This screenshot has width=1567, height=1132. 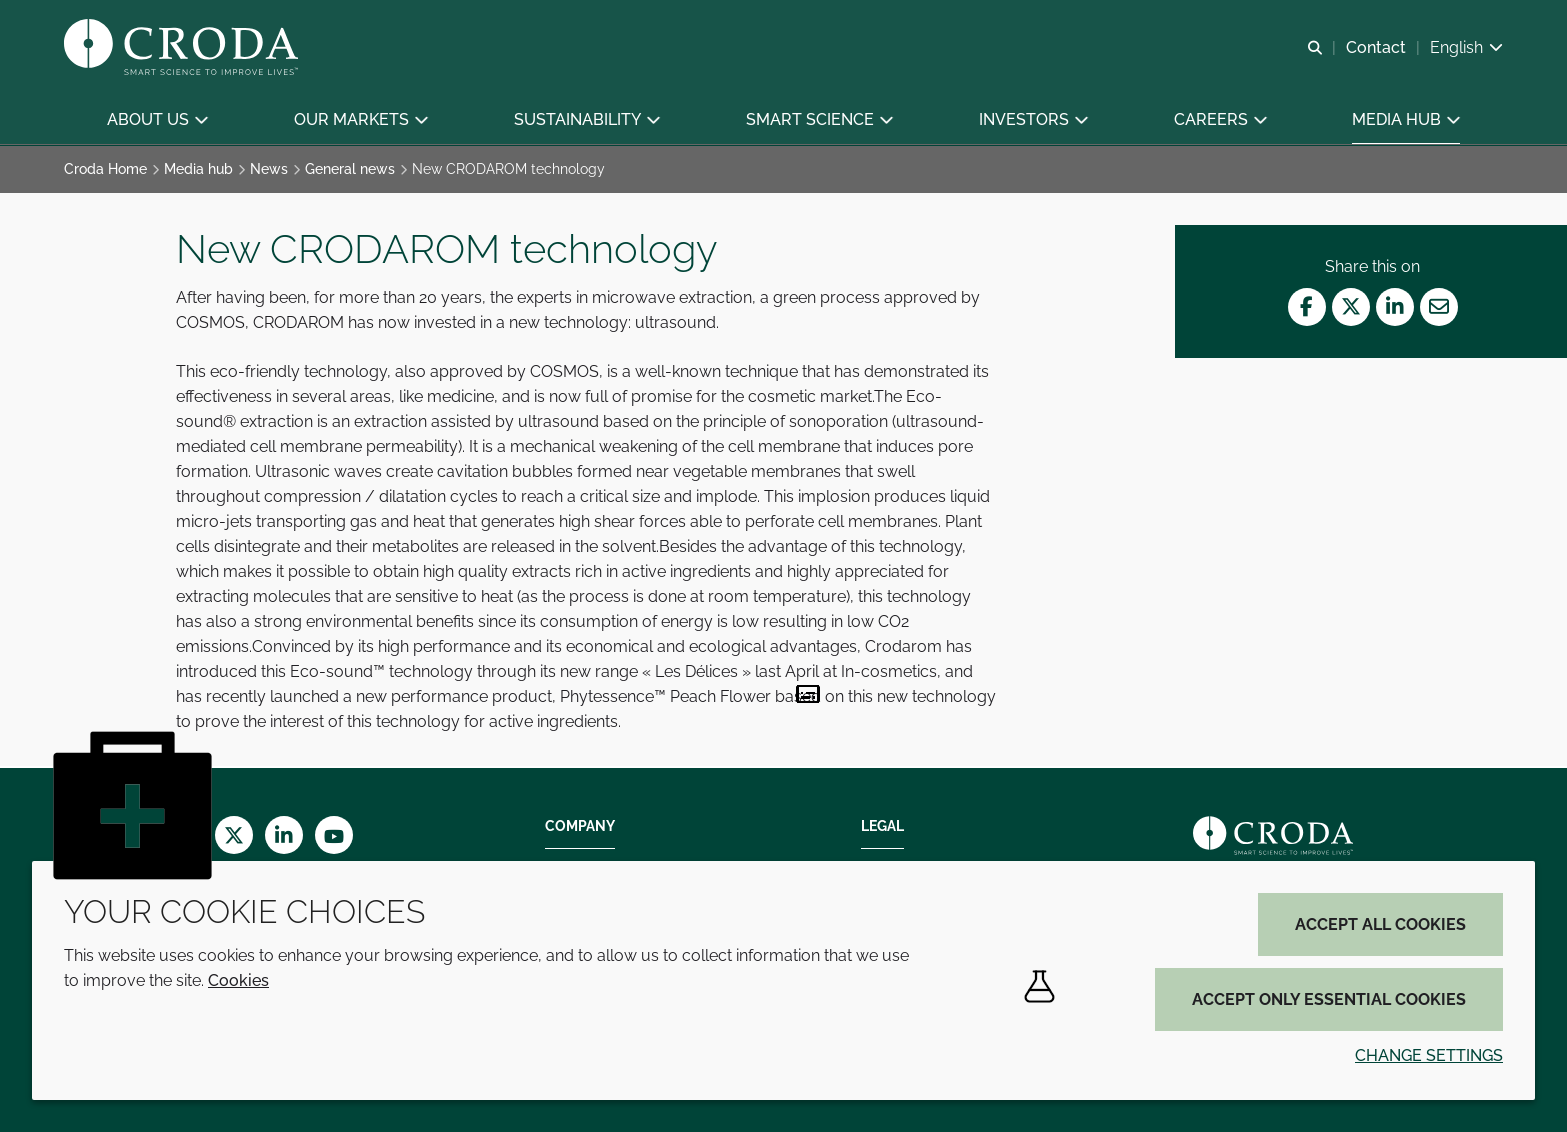 I want to click on enable subtitles or closed captions, so click(x=808, y=694).